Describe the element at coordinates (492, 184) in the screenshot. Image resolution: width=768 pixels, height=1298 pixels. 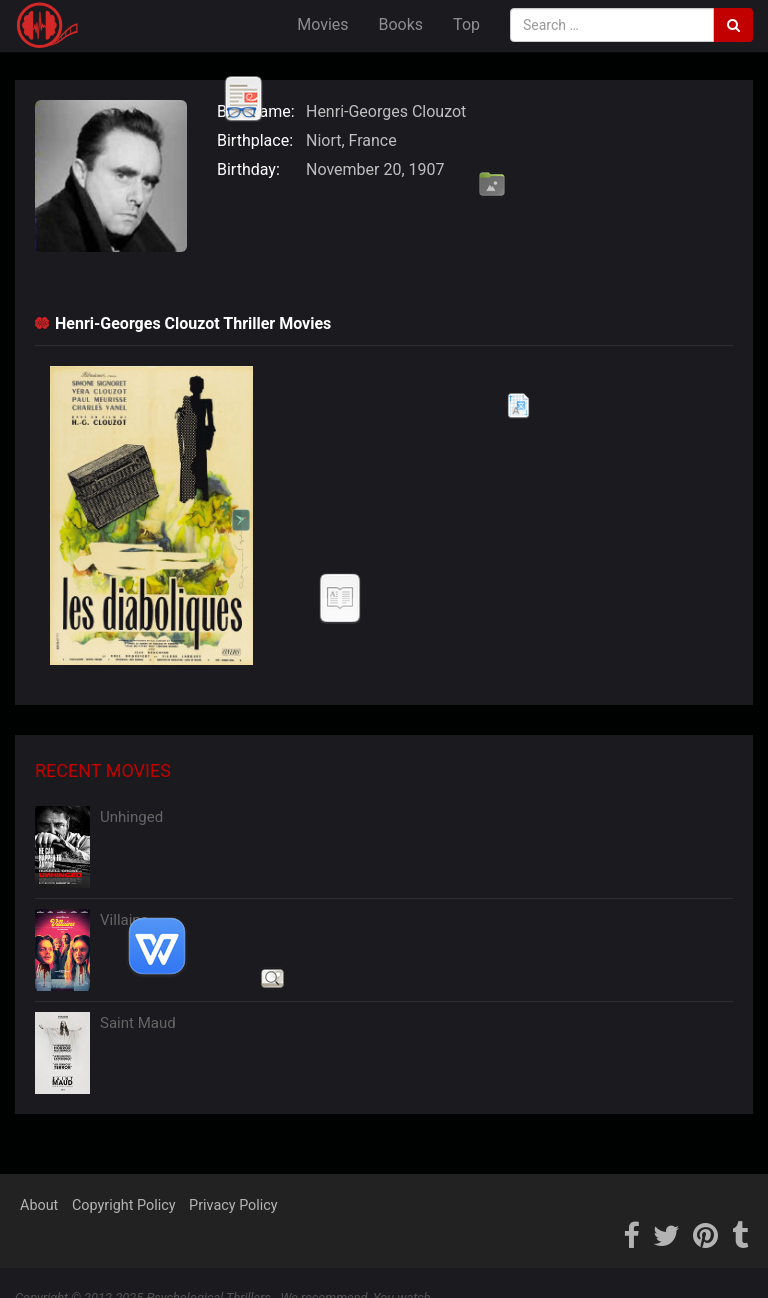
I see `open your pictures folder` at that location.